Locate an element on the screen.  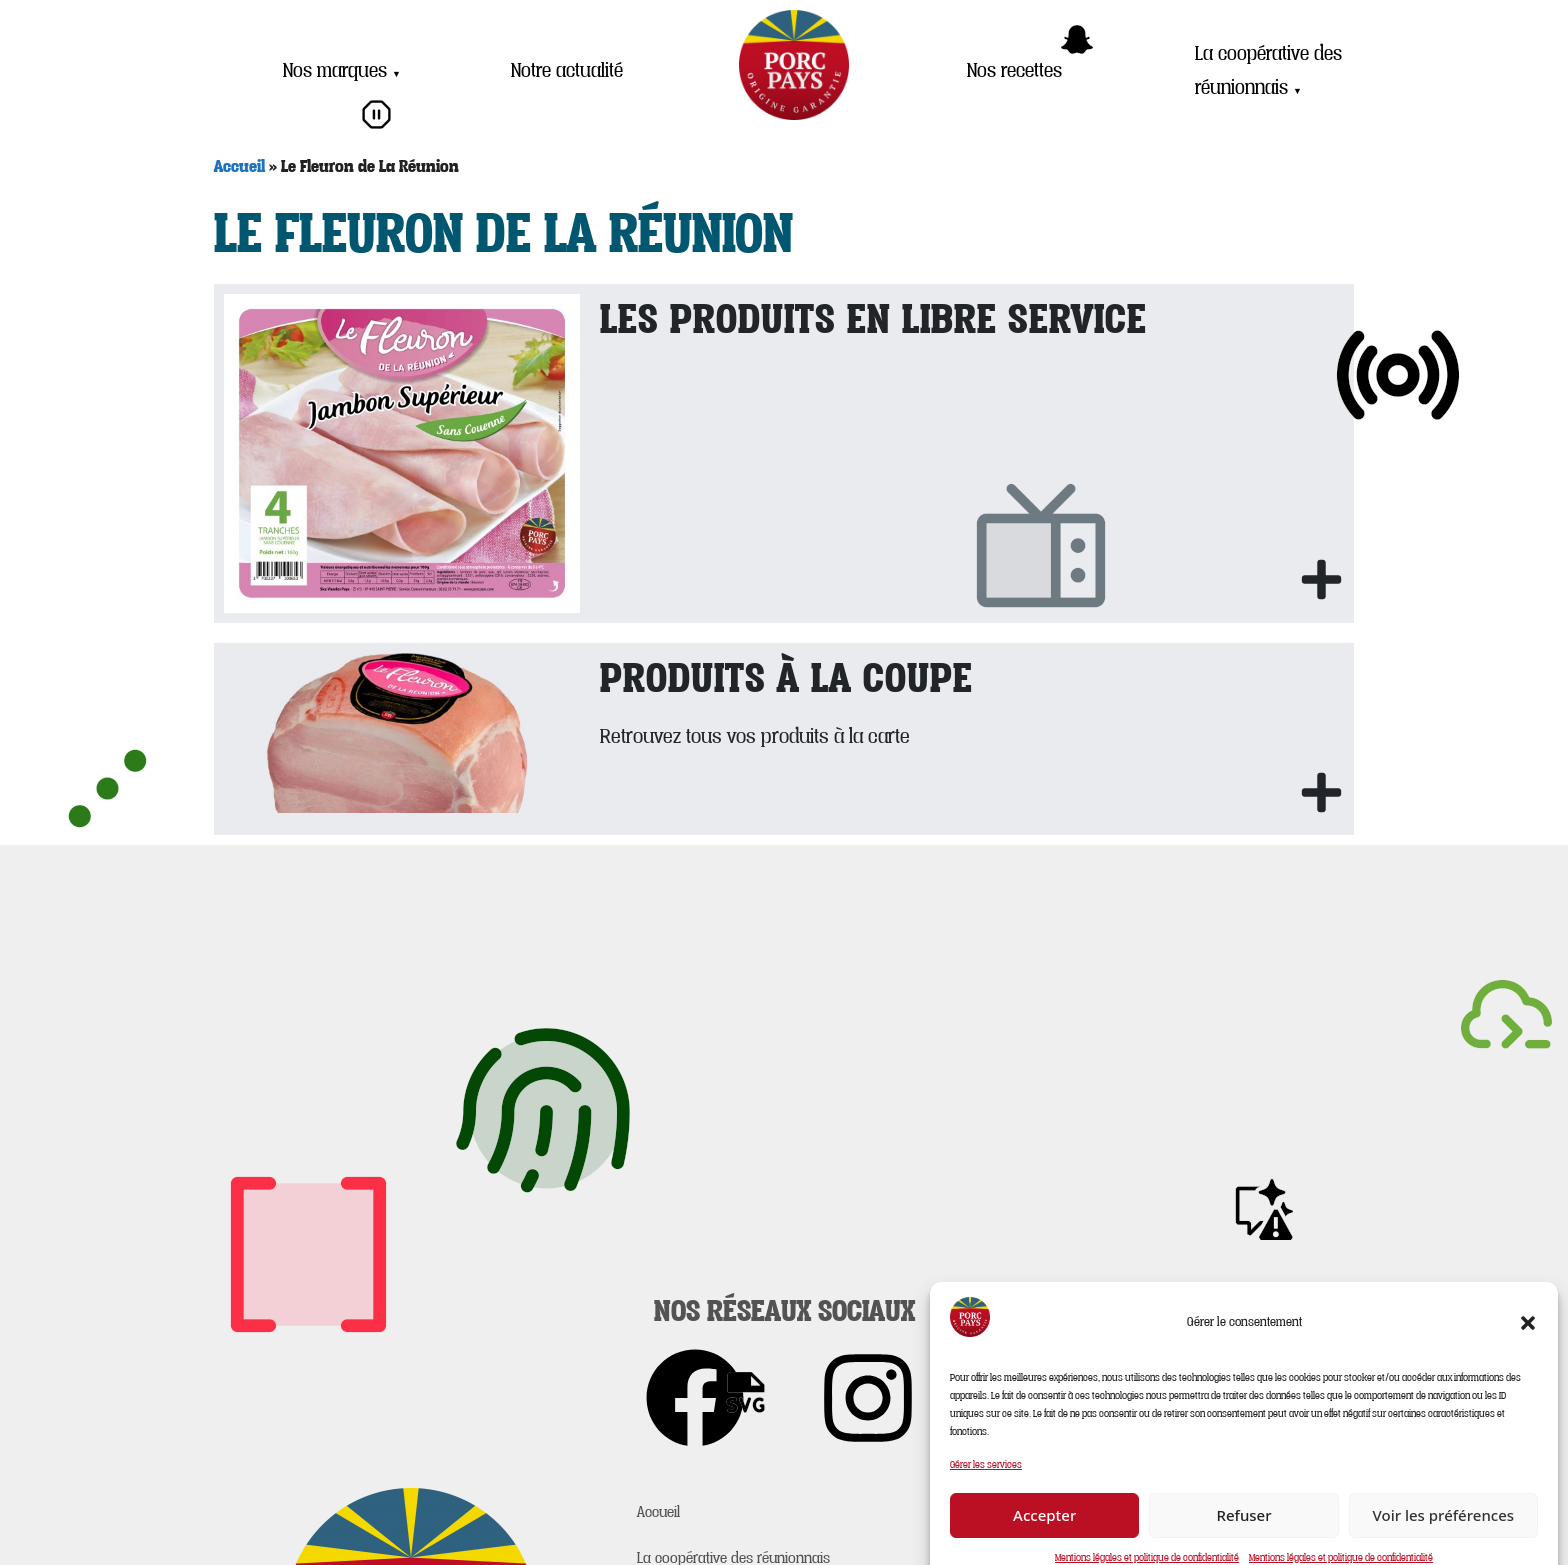
open Snapchat app is located at coordinates (1077, 40).